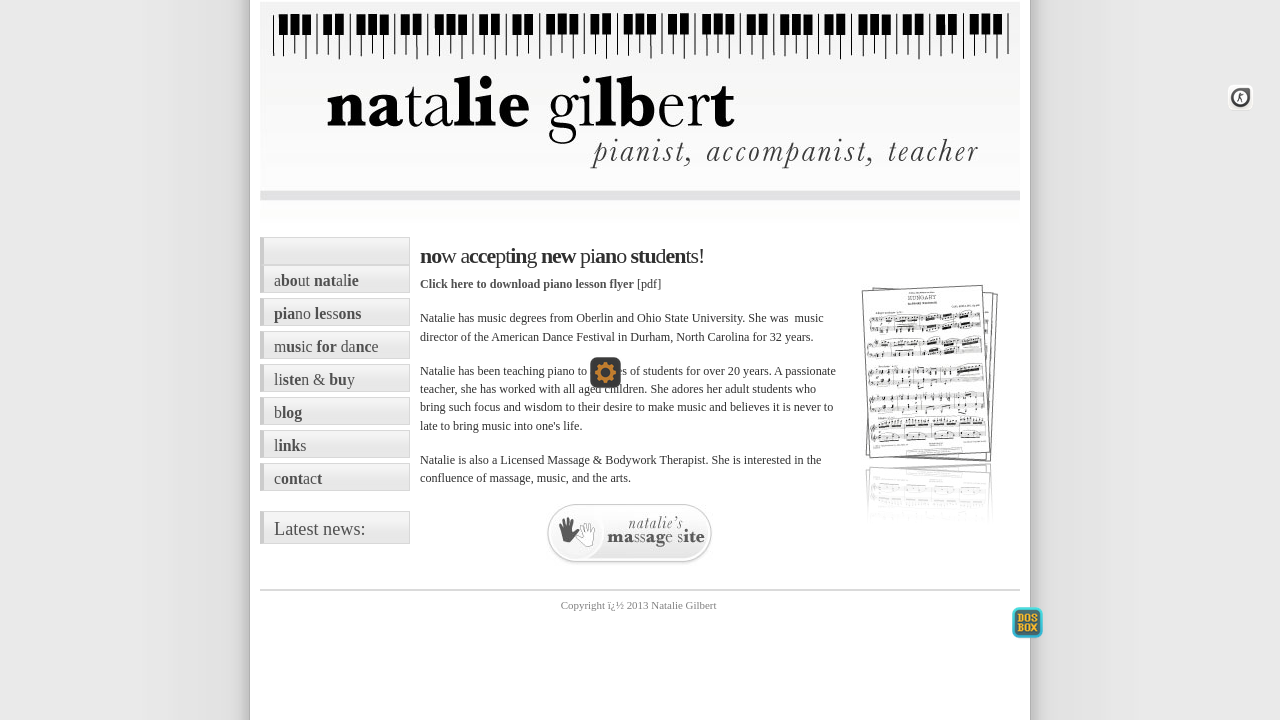 Image resolution: width=1280 pixels, height=720 pixels. What do you see at coordinates (605, 372) in the screenshot?
I see `launch factorio game` at bounding box center [605, 372].